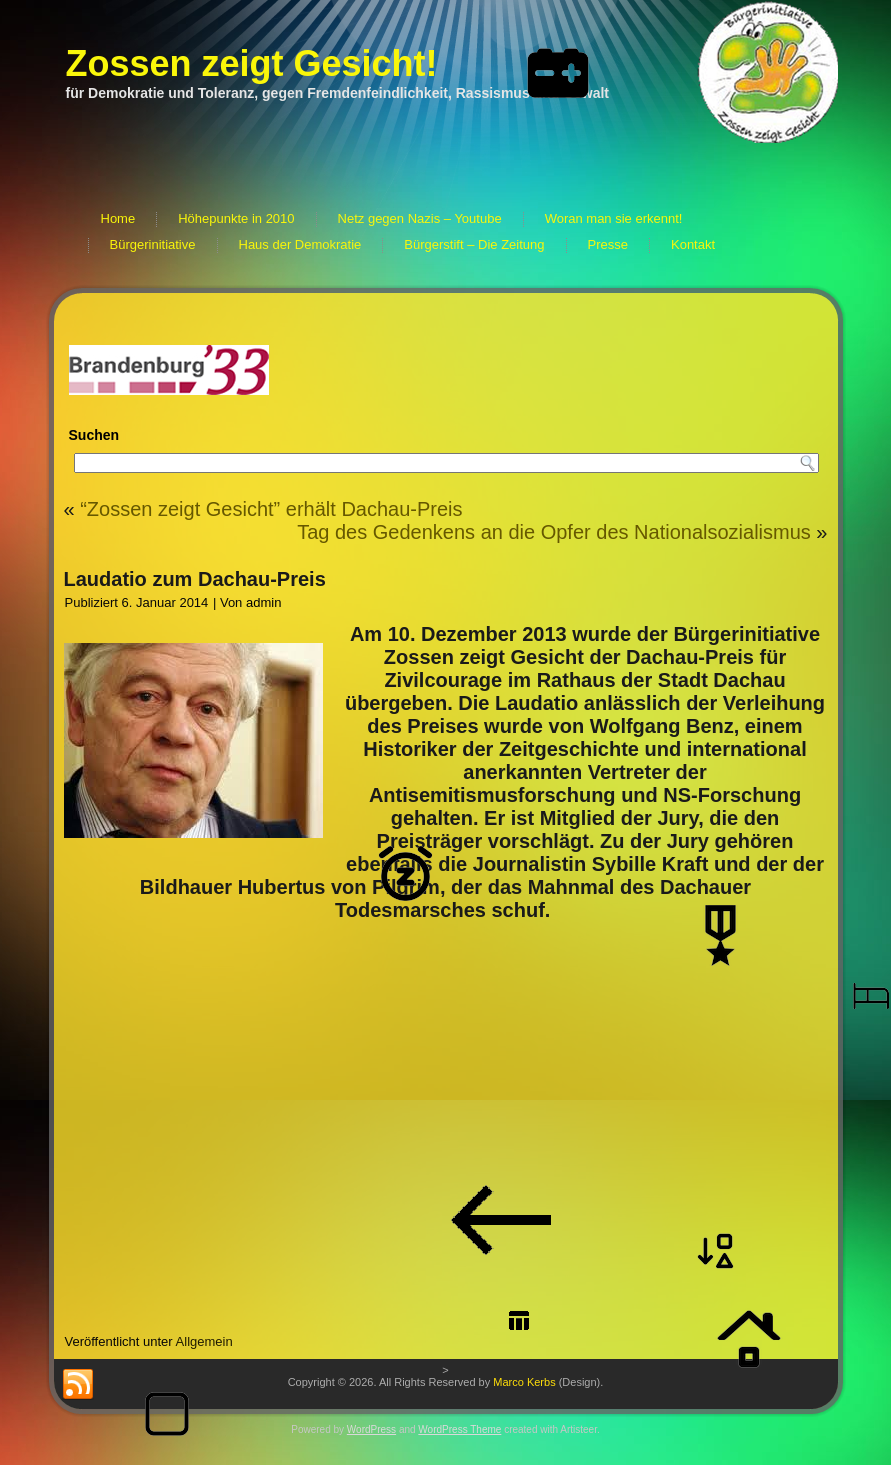 This screenshot has width=891, height=1465. Describe the element at coordinates (720, 935) in the screenshot. I see `view achievements or awards` at that location.